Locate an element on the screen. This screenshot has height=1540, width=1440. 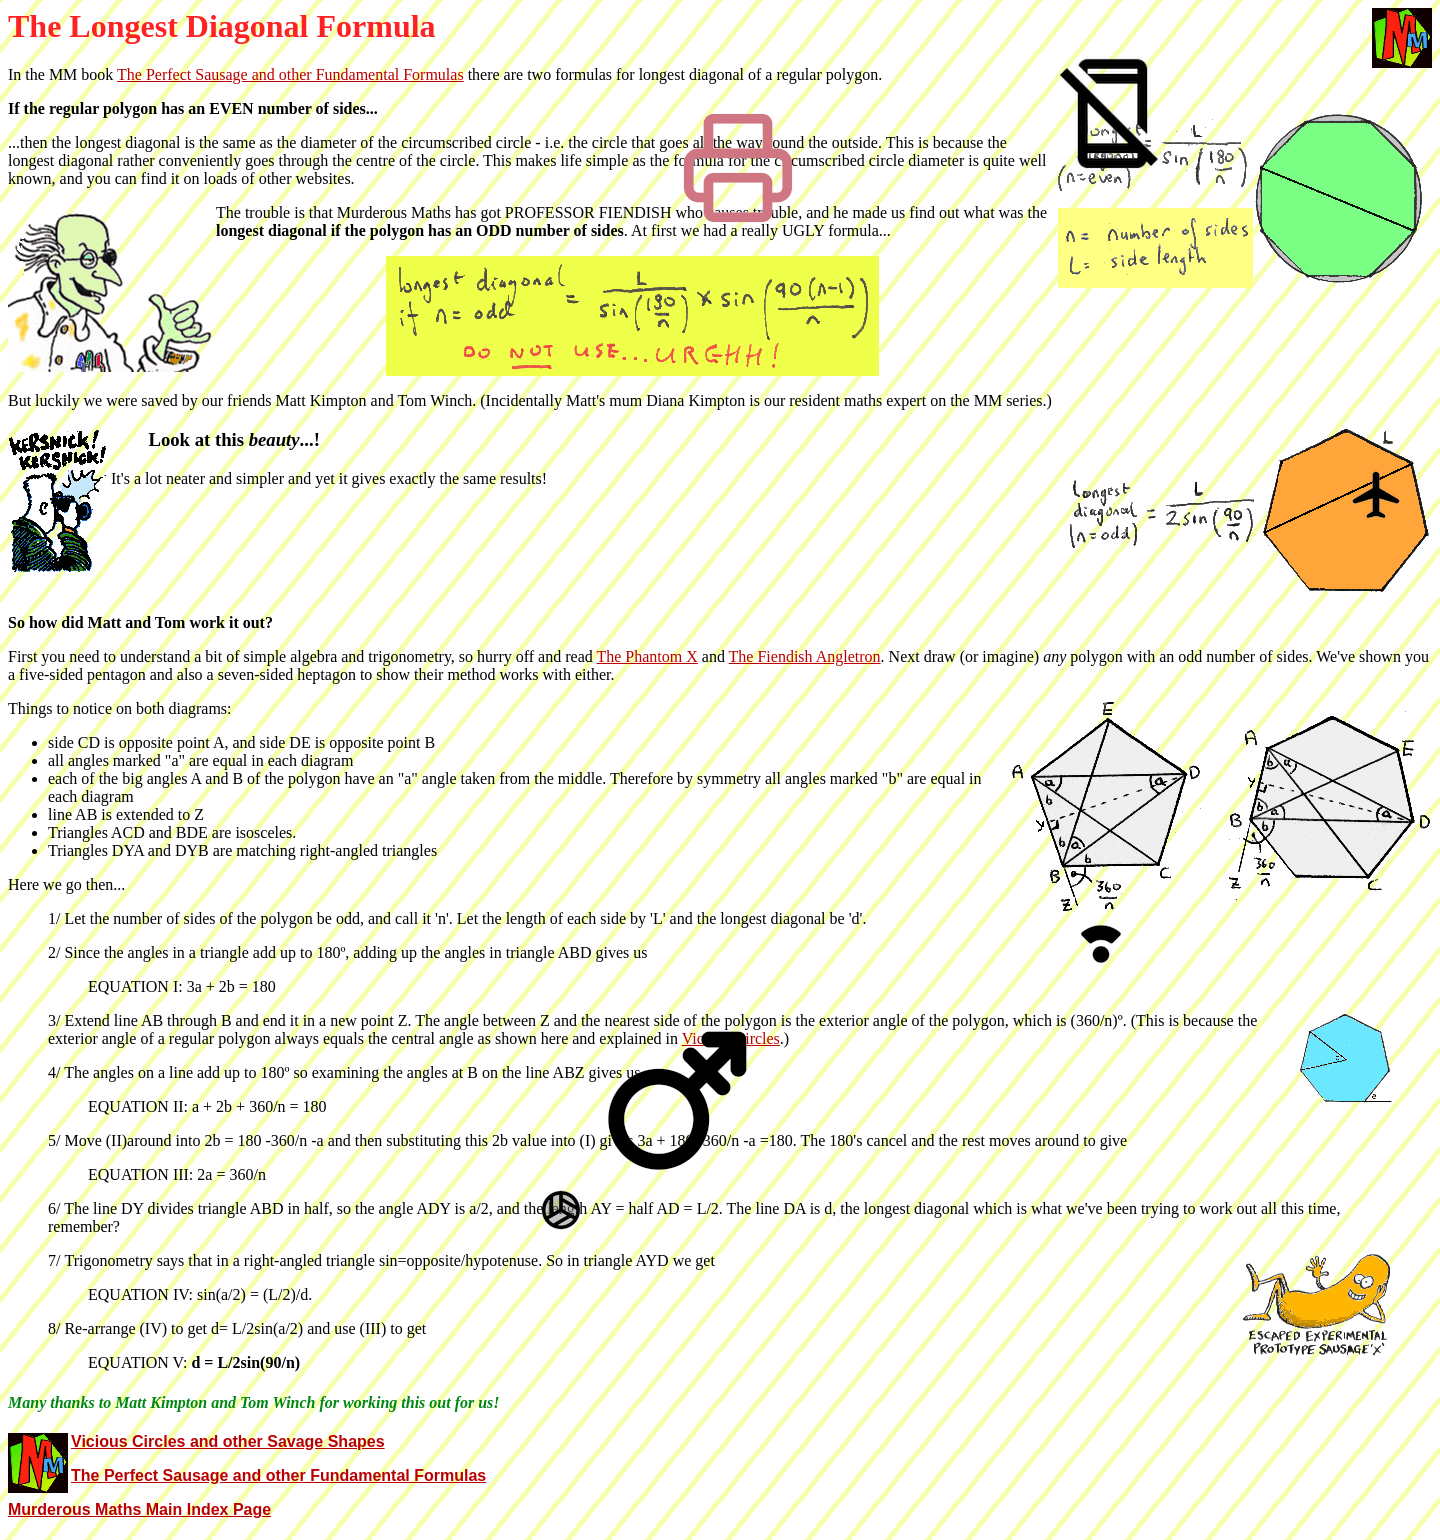
access volleyball or sports-related content is located at coordinates (561, 1210).